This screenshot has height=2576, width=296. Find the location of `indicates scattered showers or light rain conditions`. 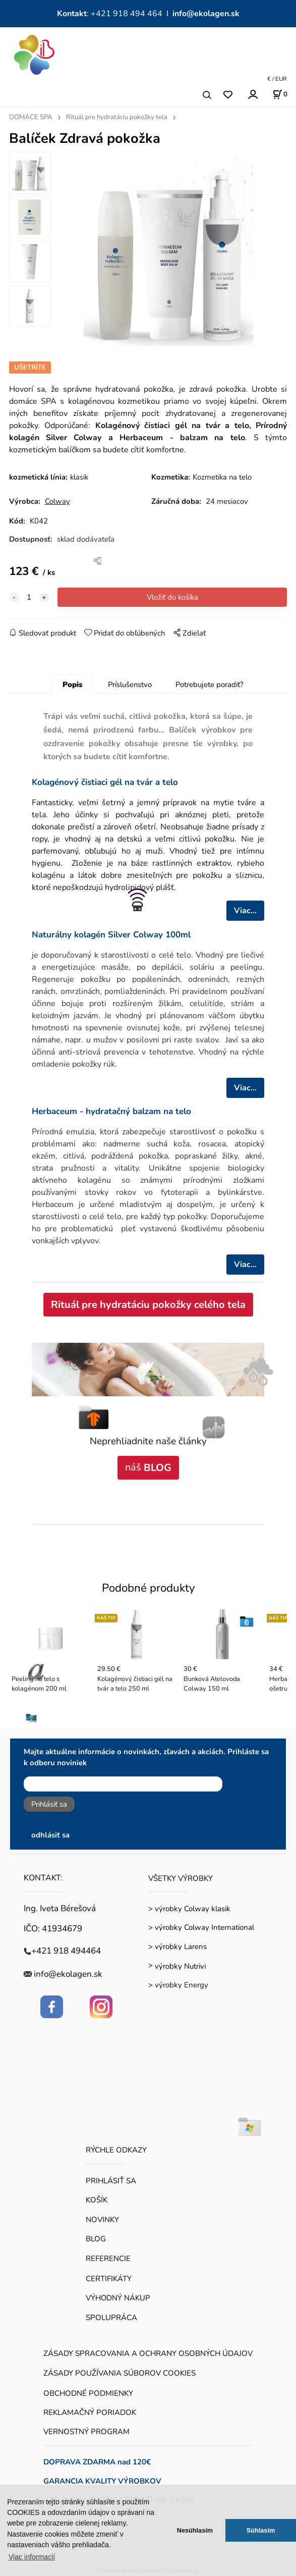

indicates scattered showers or light rain conditions is located at coordinates (258, 1371).